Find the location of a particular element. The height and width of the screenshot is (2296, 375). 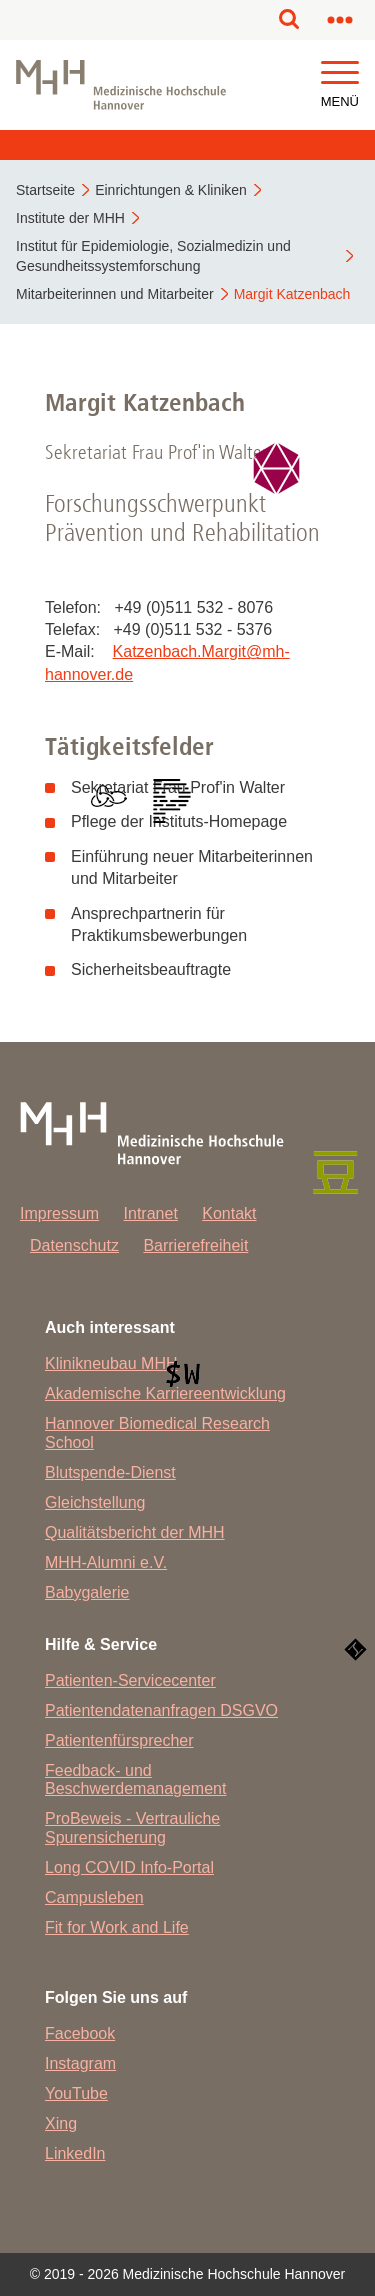

open the Douban app is located at coordinates (335, 1172).